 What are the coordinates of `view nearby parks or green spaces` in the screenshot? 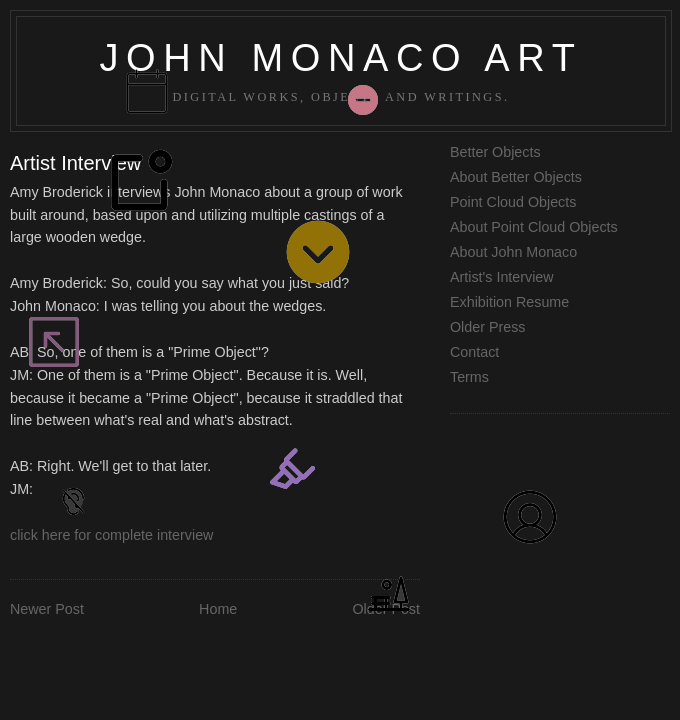 It's located at (389, 596).